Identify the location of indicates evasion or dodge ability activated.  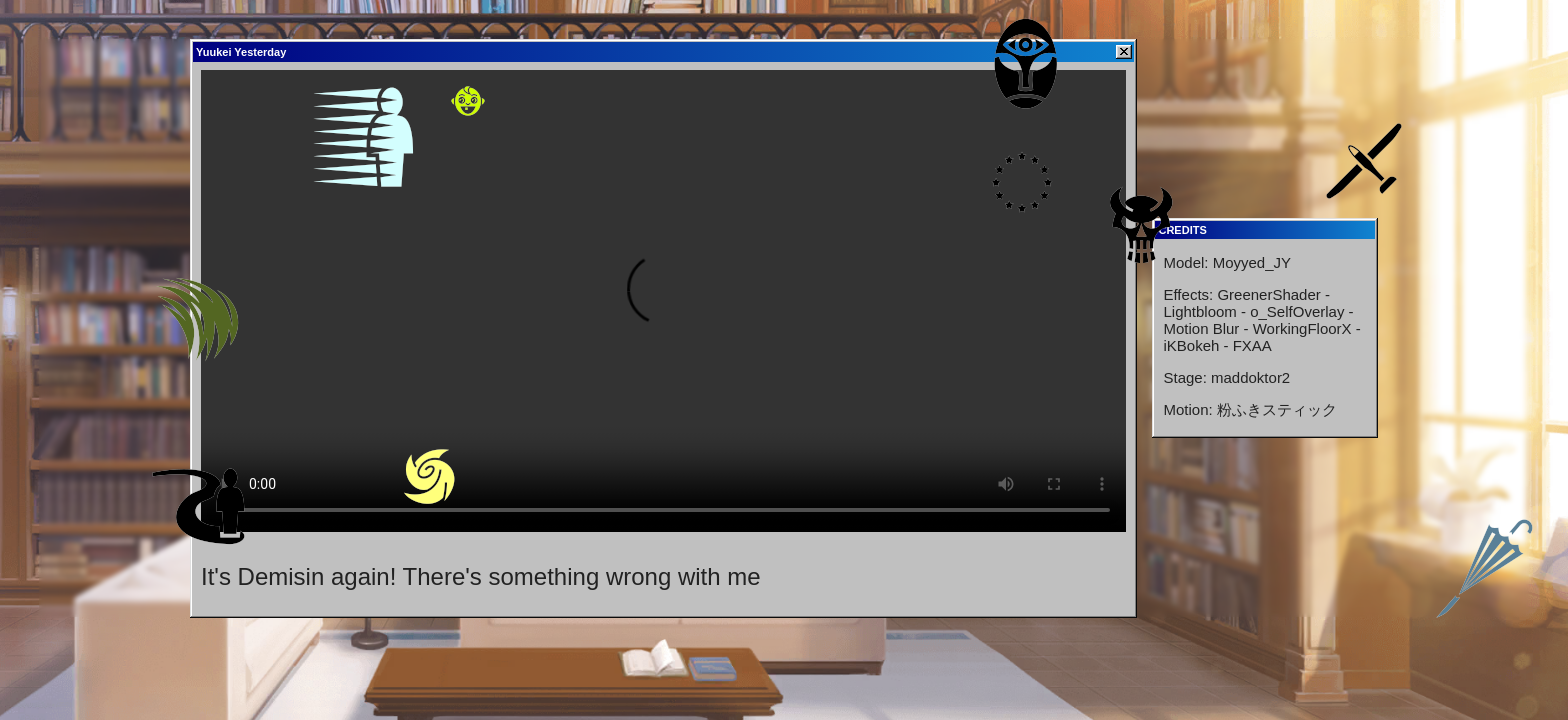
(363, 137).